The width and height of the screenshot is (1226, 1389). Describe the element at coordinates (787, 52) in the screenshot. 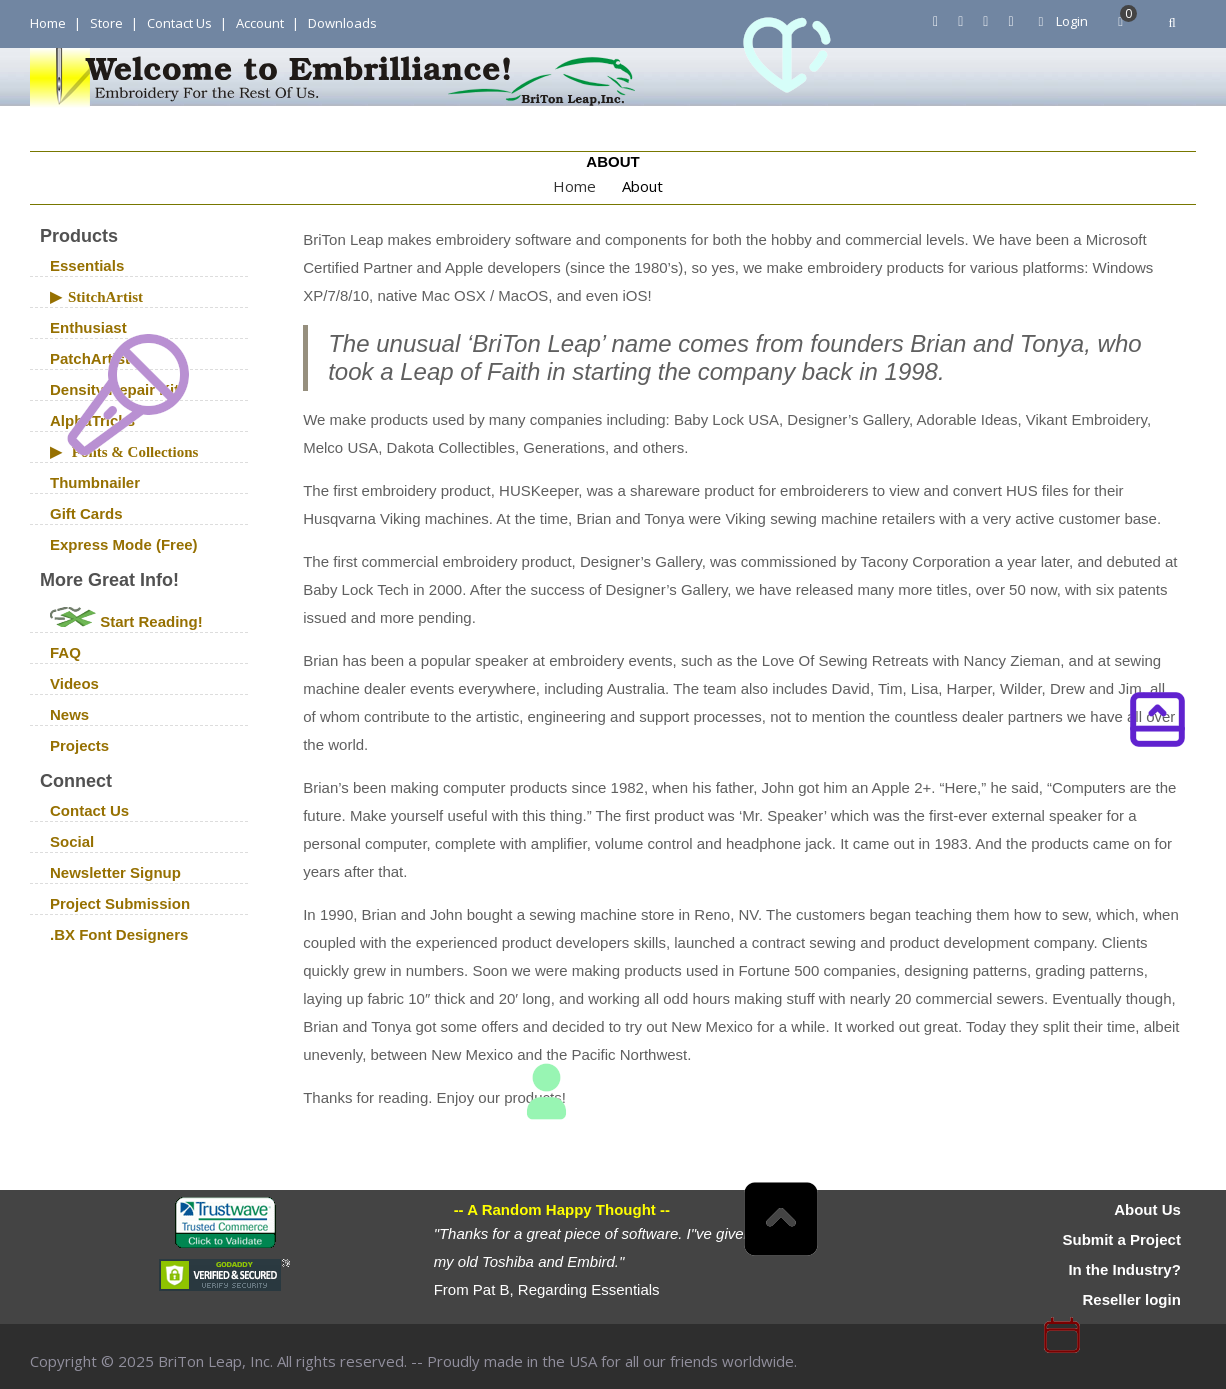

I see `indicates partial like or favorite status` at that location.